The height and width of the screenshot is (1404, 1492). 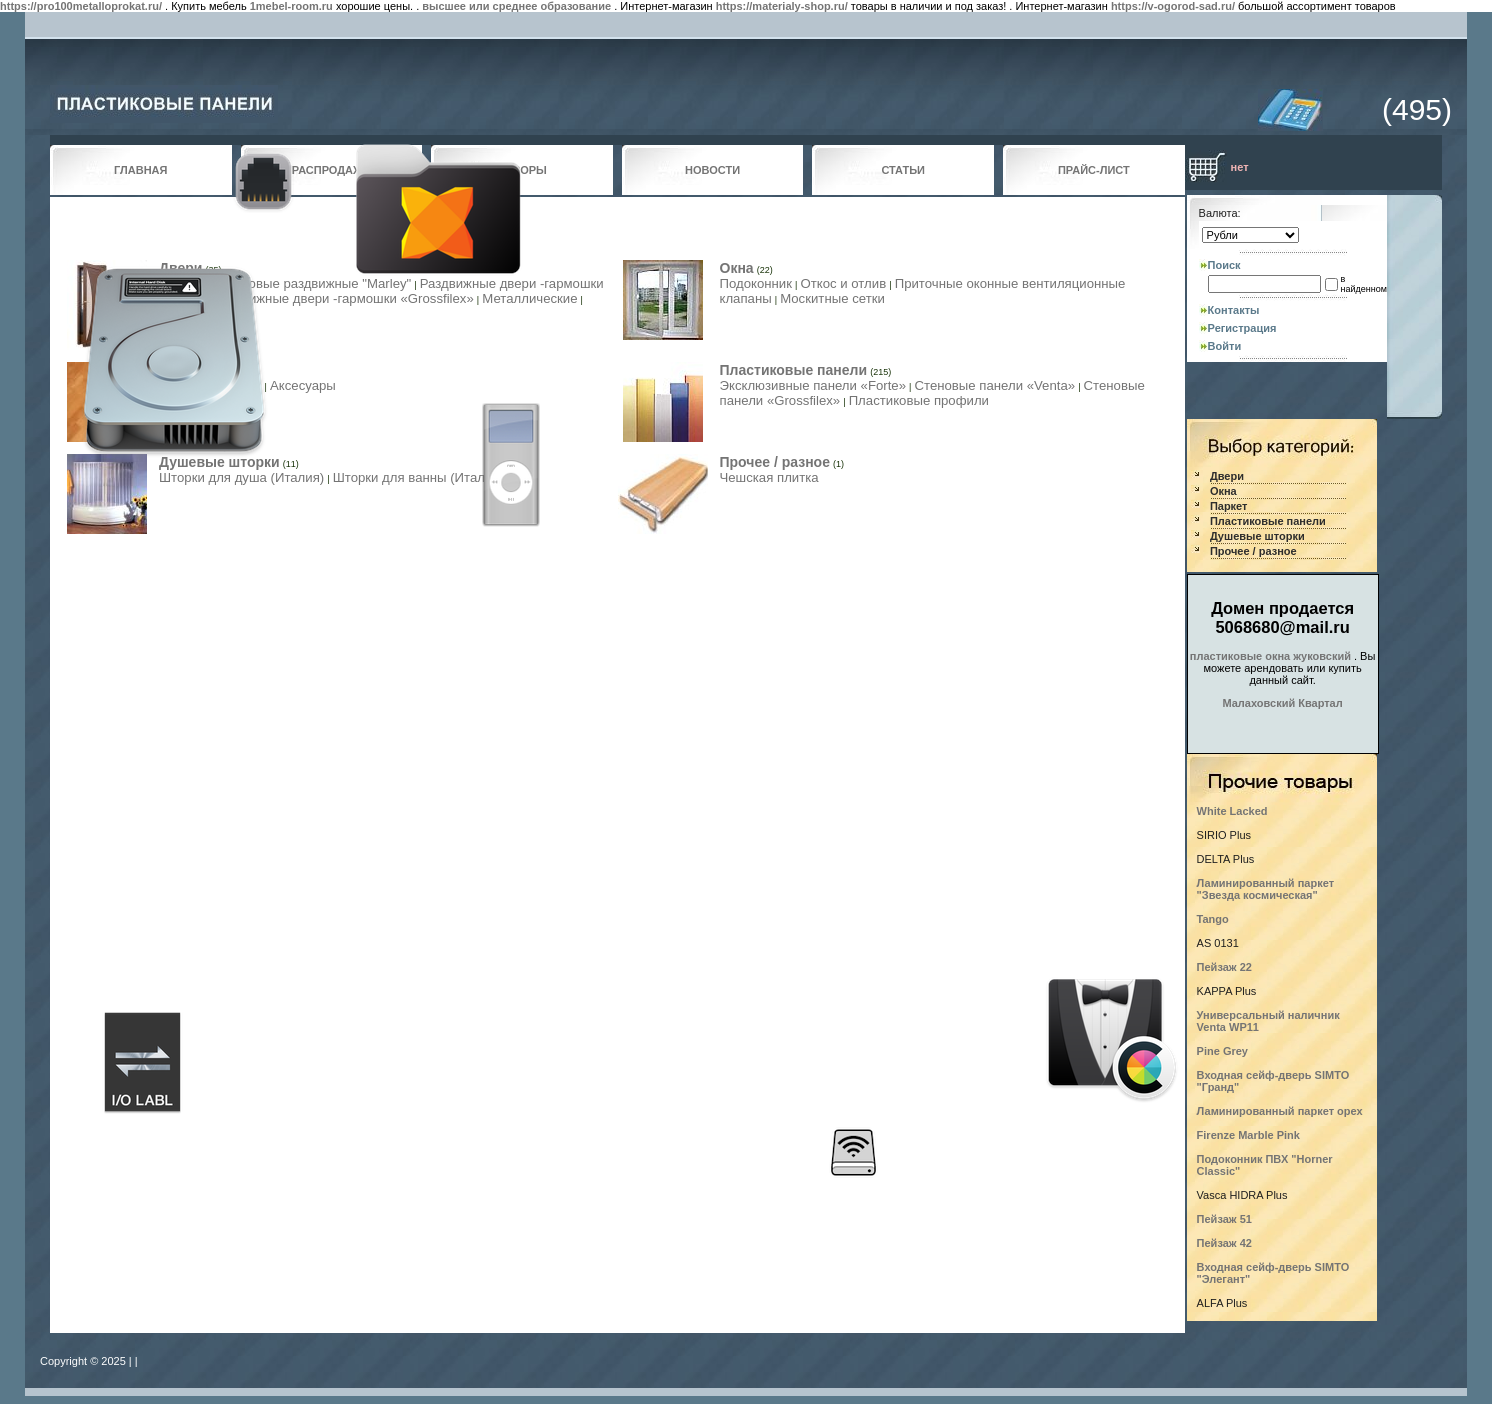 I want to click on folder containing haxe project files, so click(x=437, y=213).